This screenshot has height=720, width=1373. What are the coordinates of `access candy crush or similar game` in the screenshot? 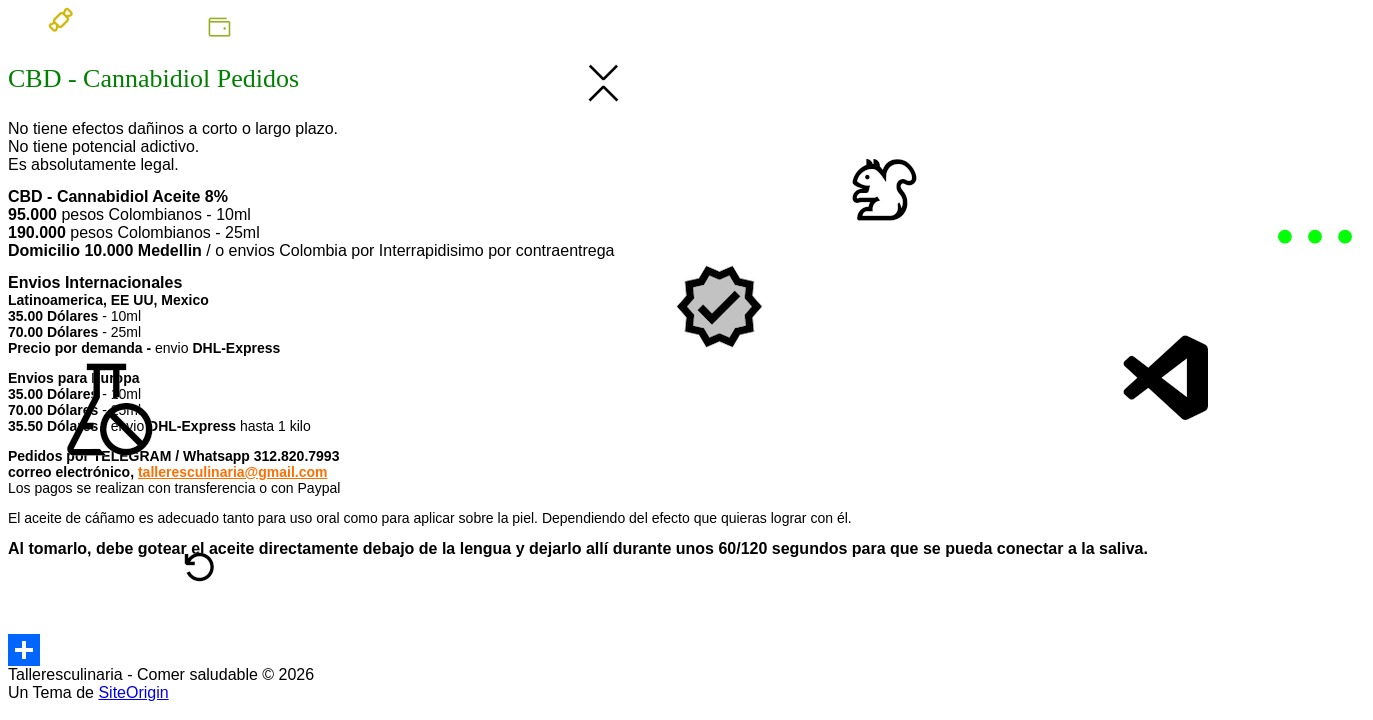 It's located at (61, 20).